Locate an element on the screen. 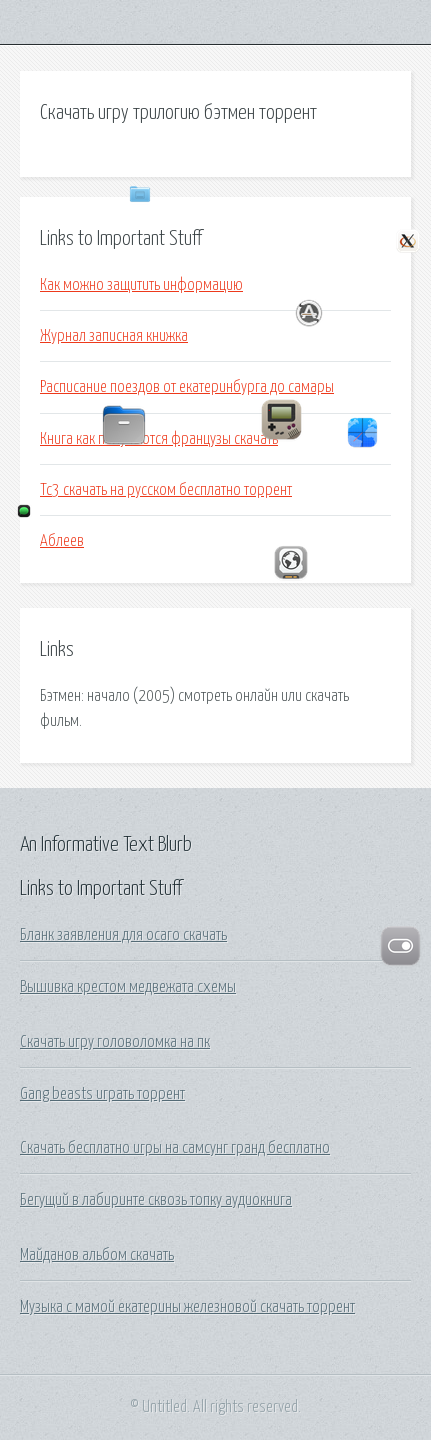 Image resolution: width=431 pixels, height=1440 pixels. open your desktop folder is located at coordinates (140, 194).